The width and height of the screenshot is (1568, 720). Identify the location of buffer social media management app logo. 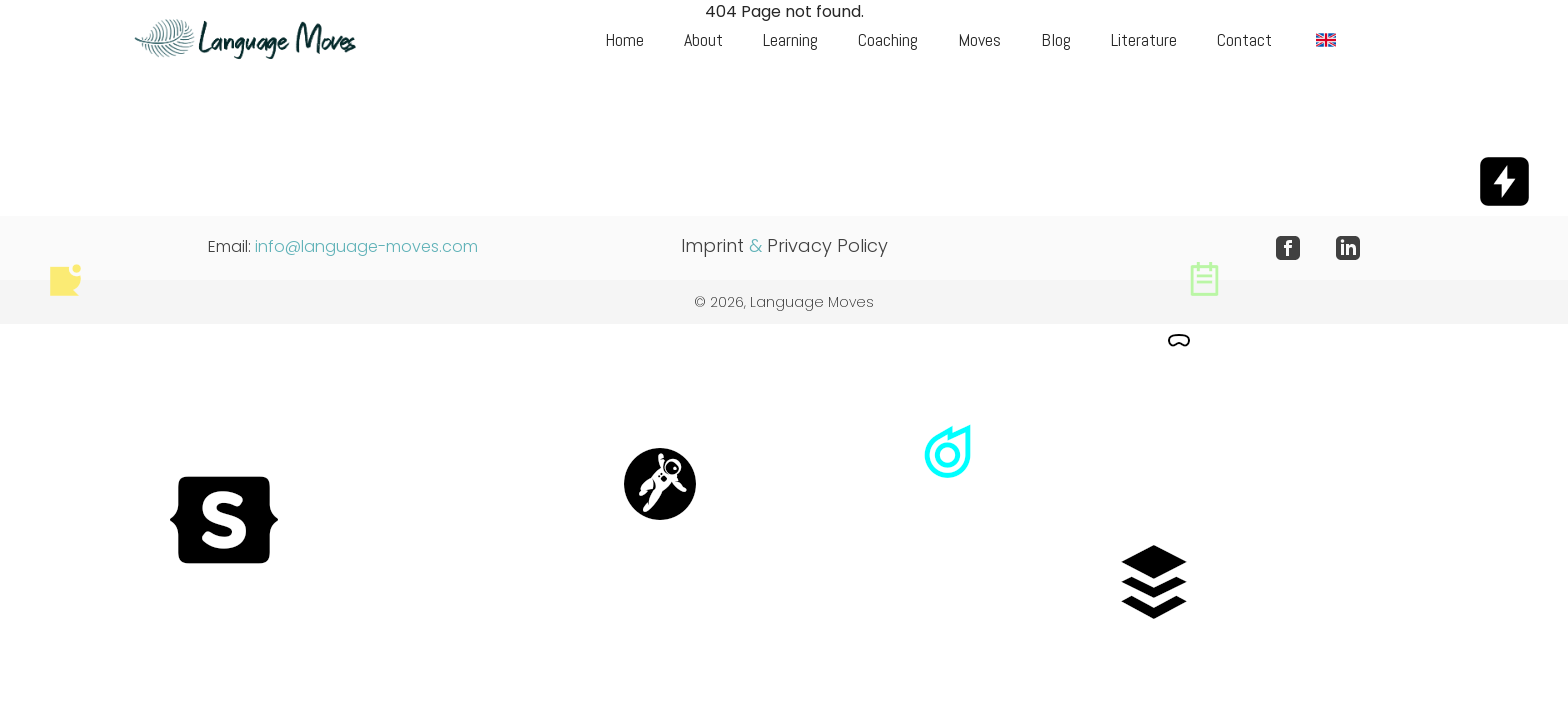
(1154, 582).